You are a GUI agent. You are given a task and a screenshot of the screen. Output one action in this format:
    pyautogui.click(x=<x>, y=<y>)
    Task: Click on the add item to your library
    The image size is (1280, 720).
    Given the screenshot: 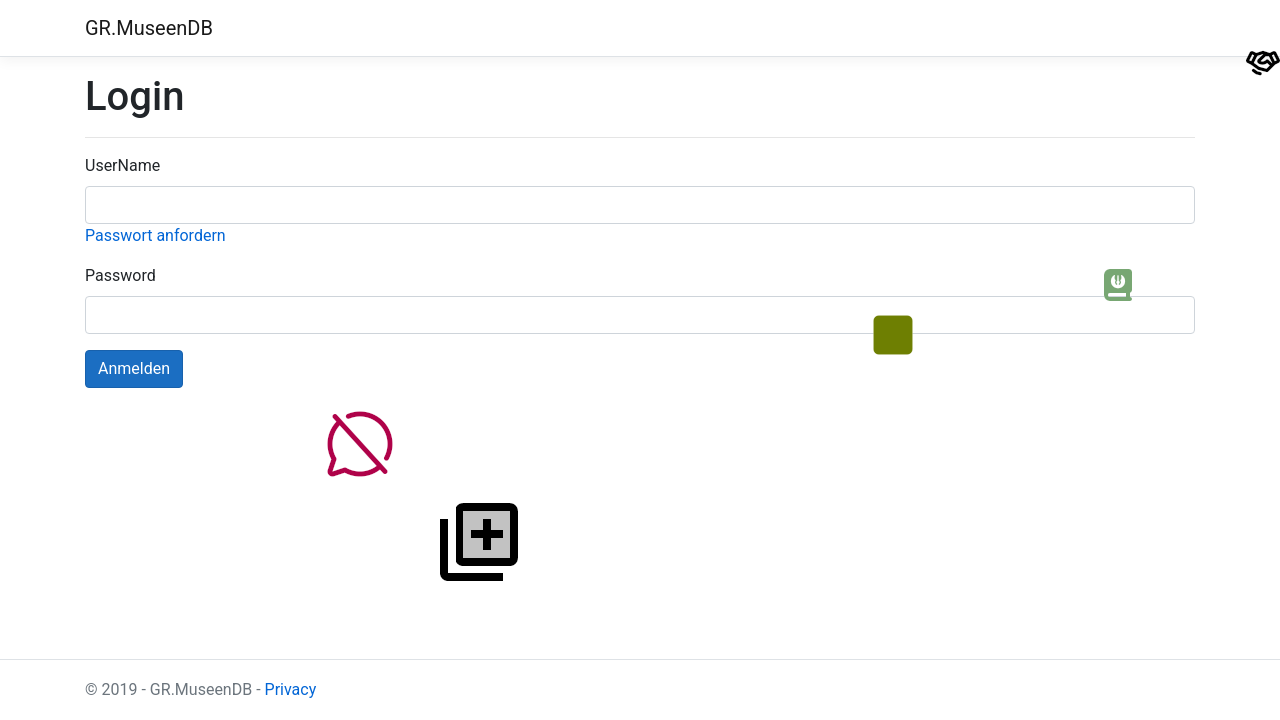 What is the action you would take?
    pyautogui.click(x=479, y=542)
    